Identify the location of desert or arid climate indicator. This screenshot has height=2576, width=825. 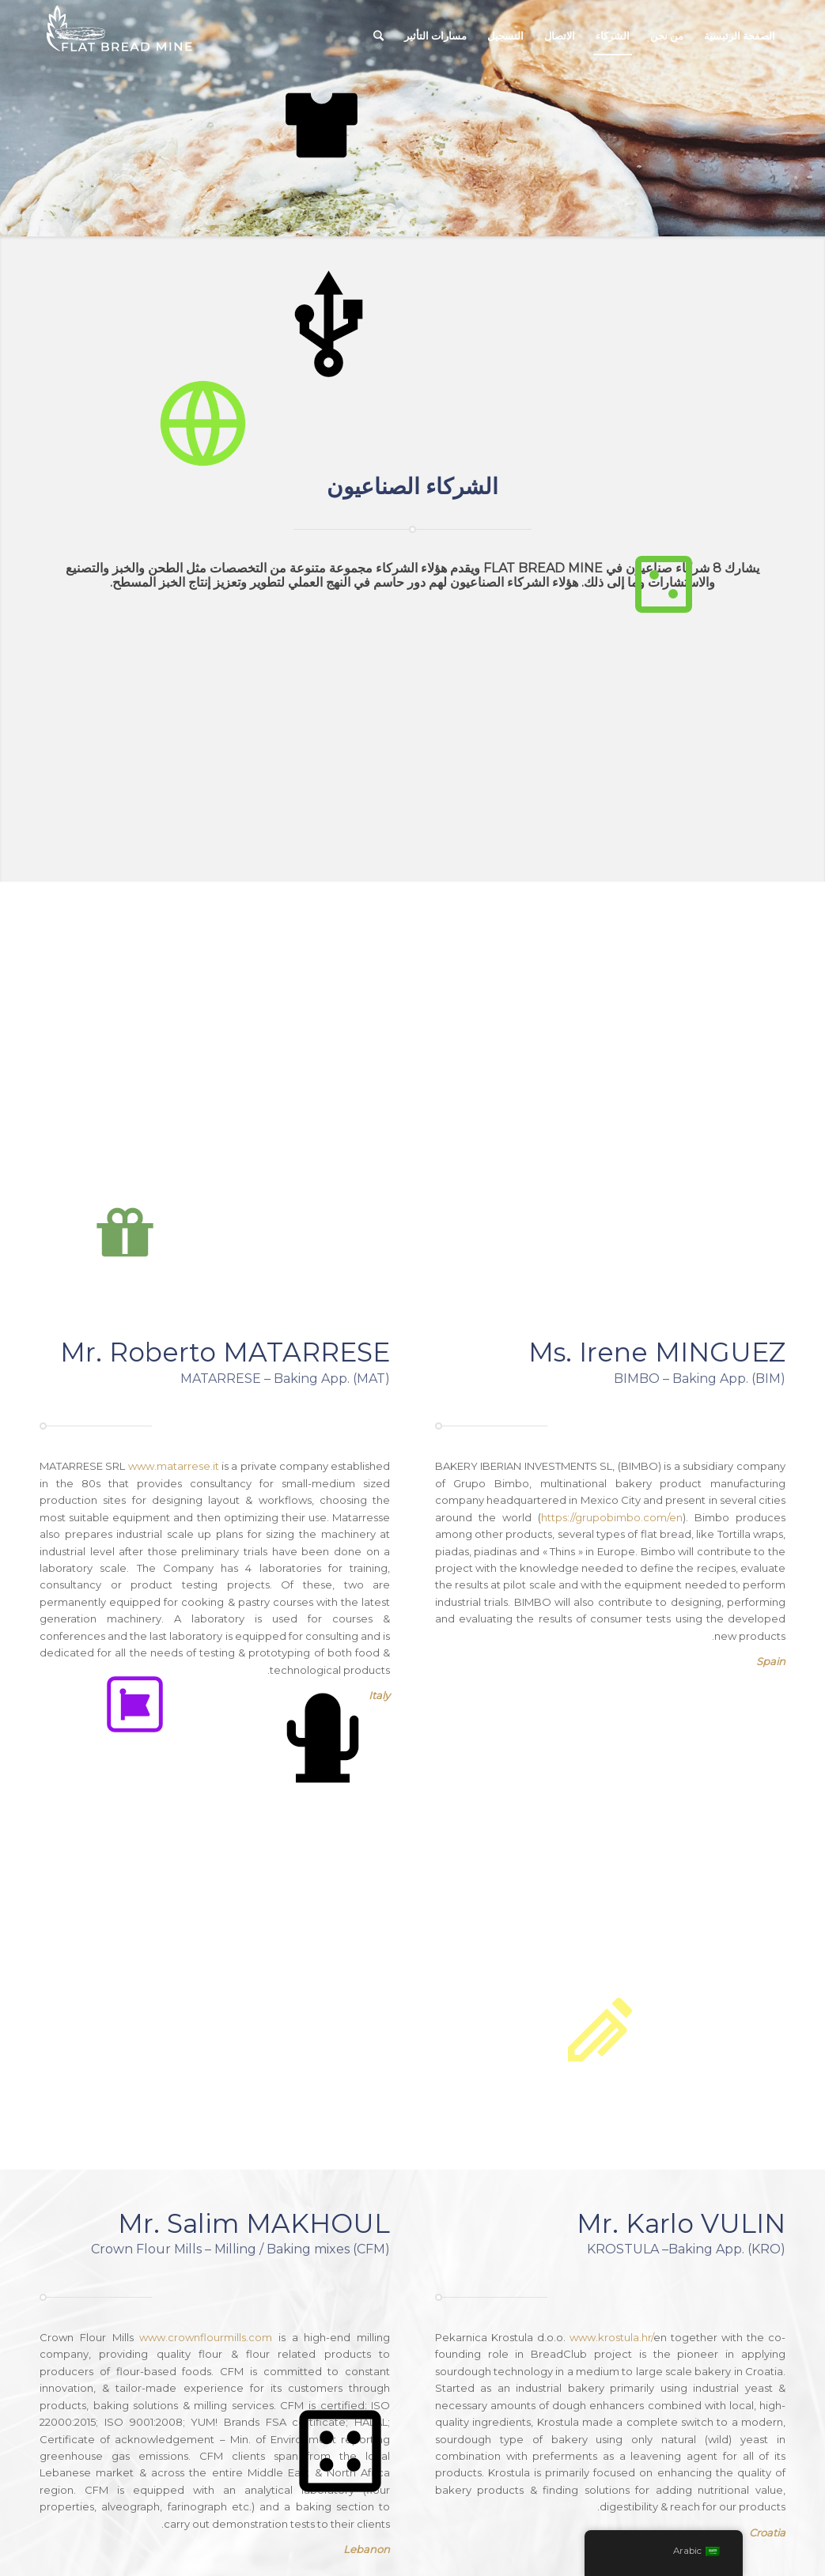
(323, 1738).